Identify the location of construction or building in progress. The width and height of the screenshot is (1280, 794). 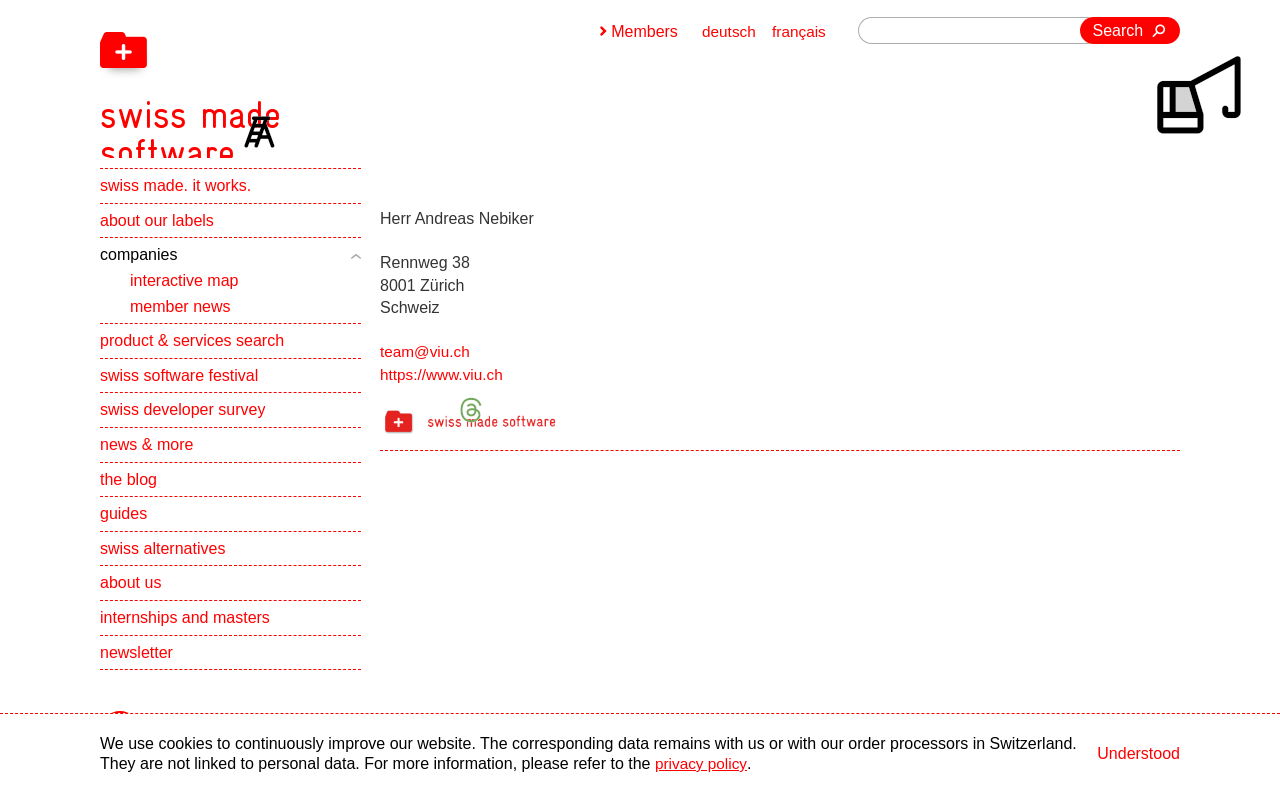
(1200, 99).